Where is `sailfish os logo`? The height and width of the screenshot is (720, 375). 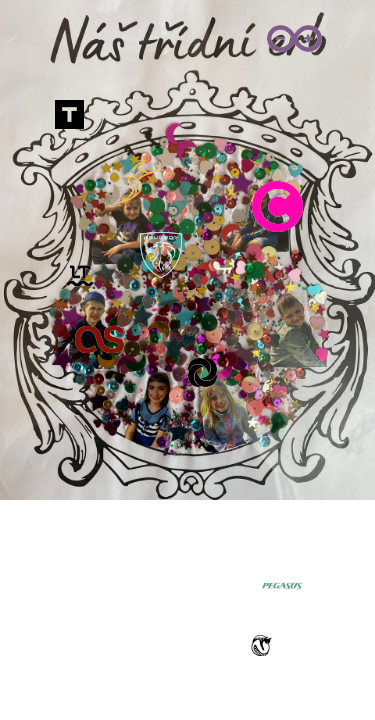
sailfish os logo is located at coordinates (139, 182).